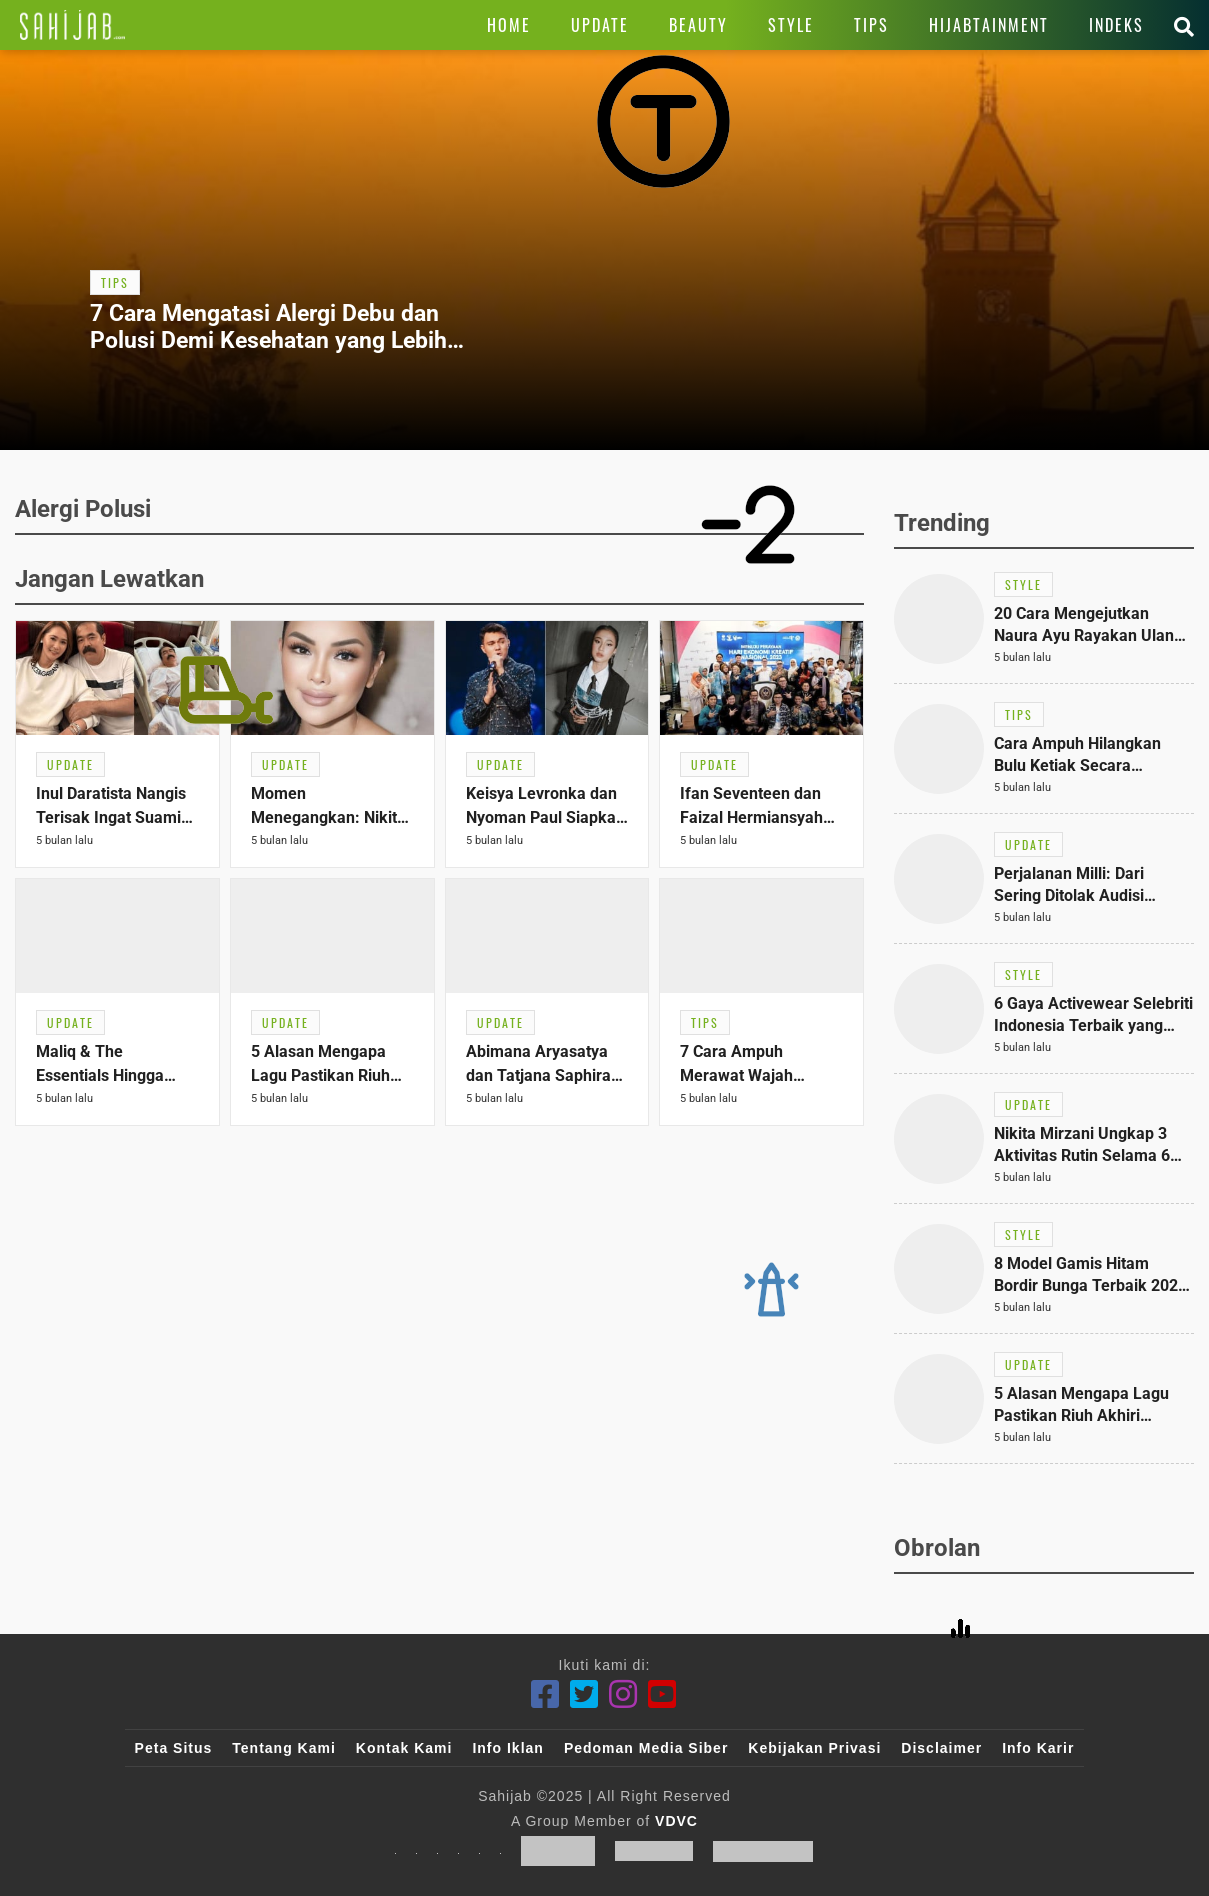  Describe the element at coordinates (226, 690) in the screenshot. I see `construction or building project category` at that location.